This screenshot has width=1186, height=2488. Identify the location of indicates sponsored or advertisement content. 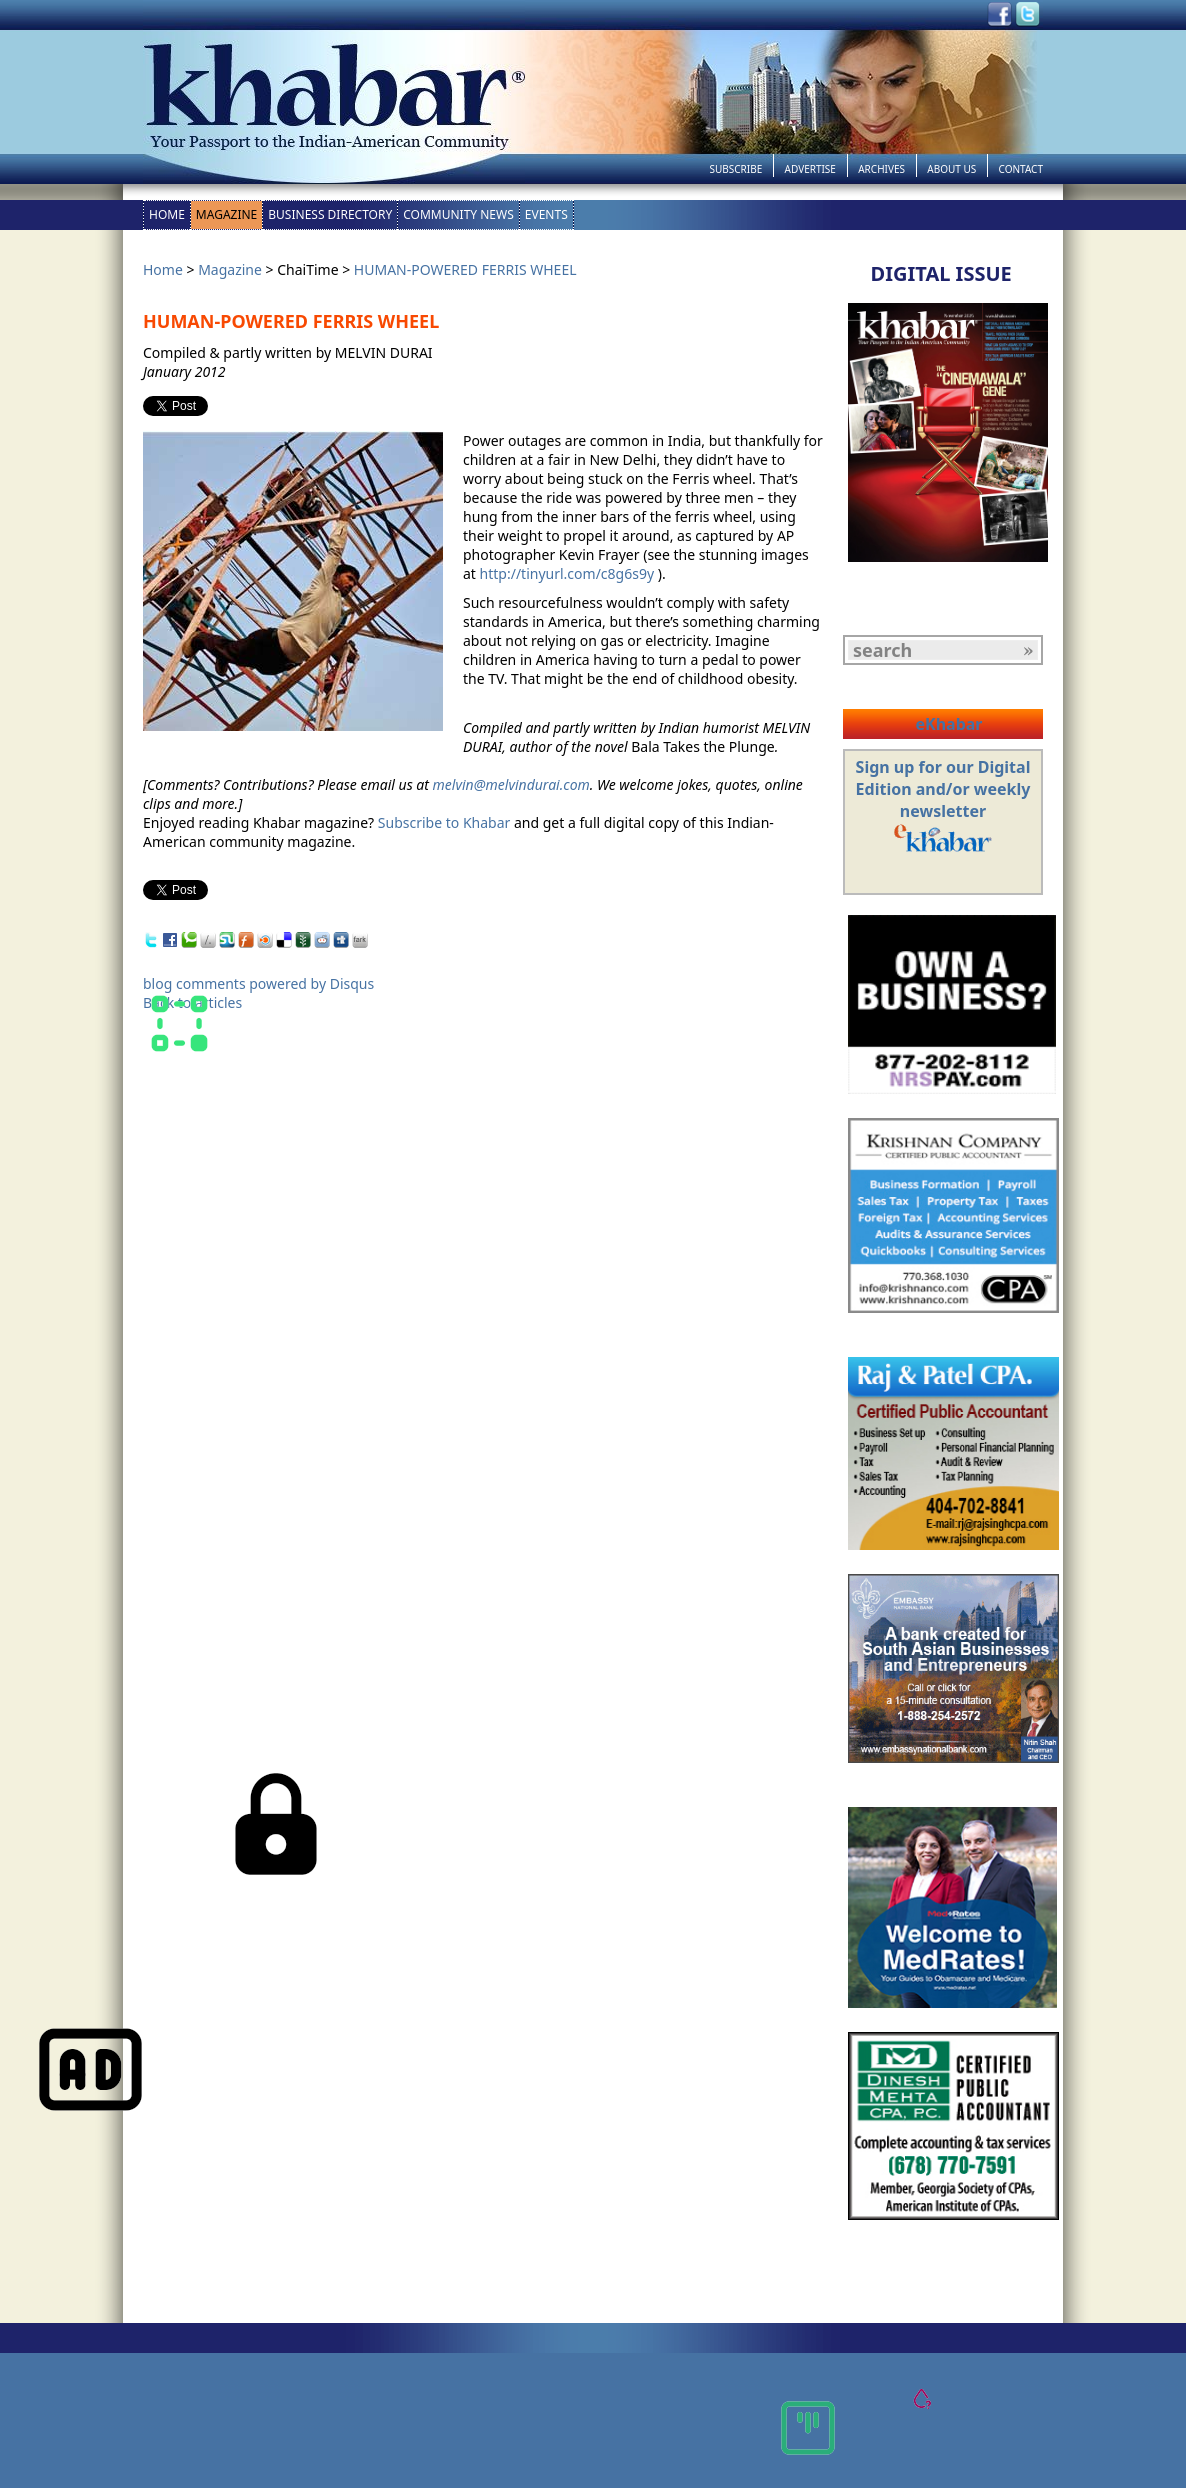
(90, 2069).